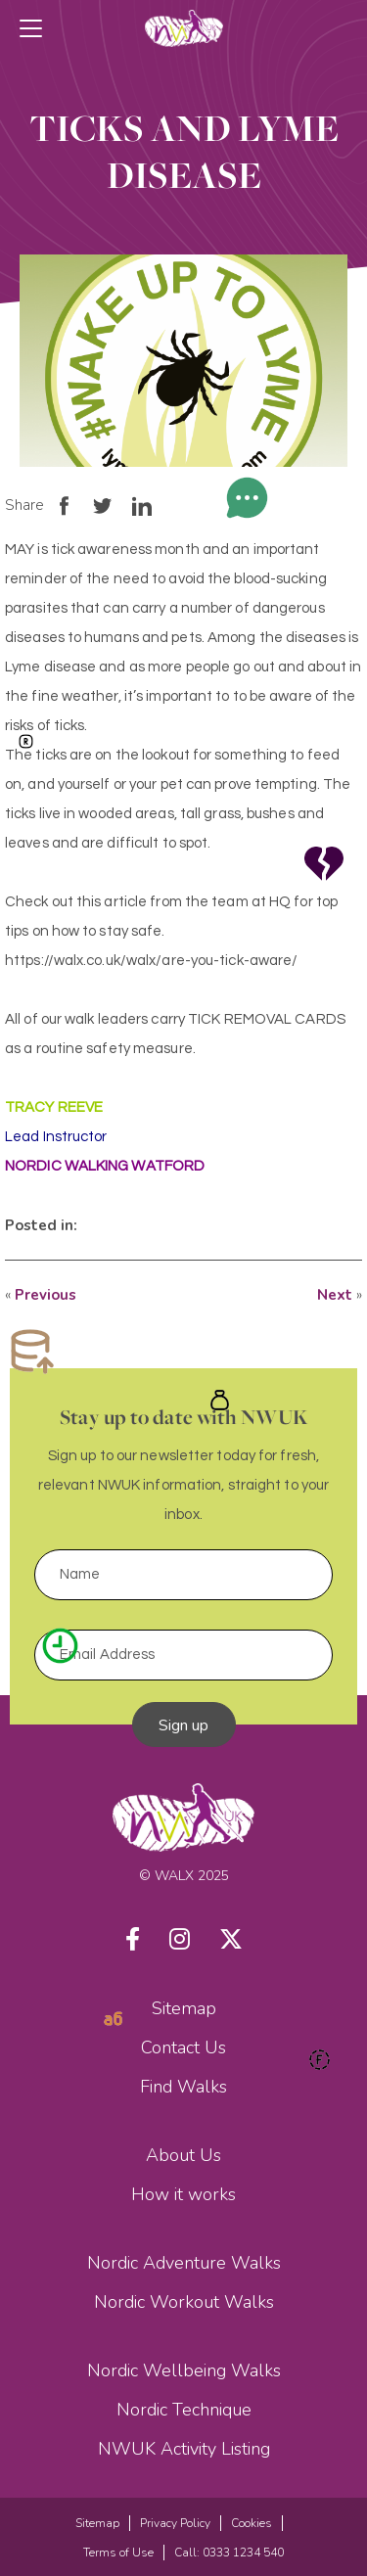 The width and height of the screenshot is (367, 2576). I want to click on view current time, so click(60, 1645).